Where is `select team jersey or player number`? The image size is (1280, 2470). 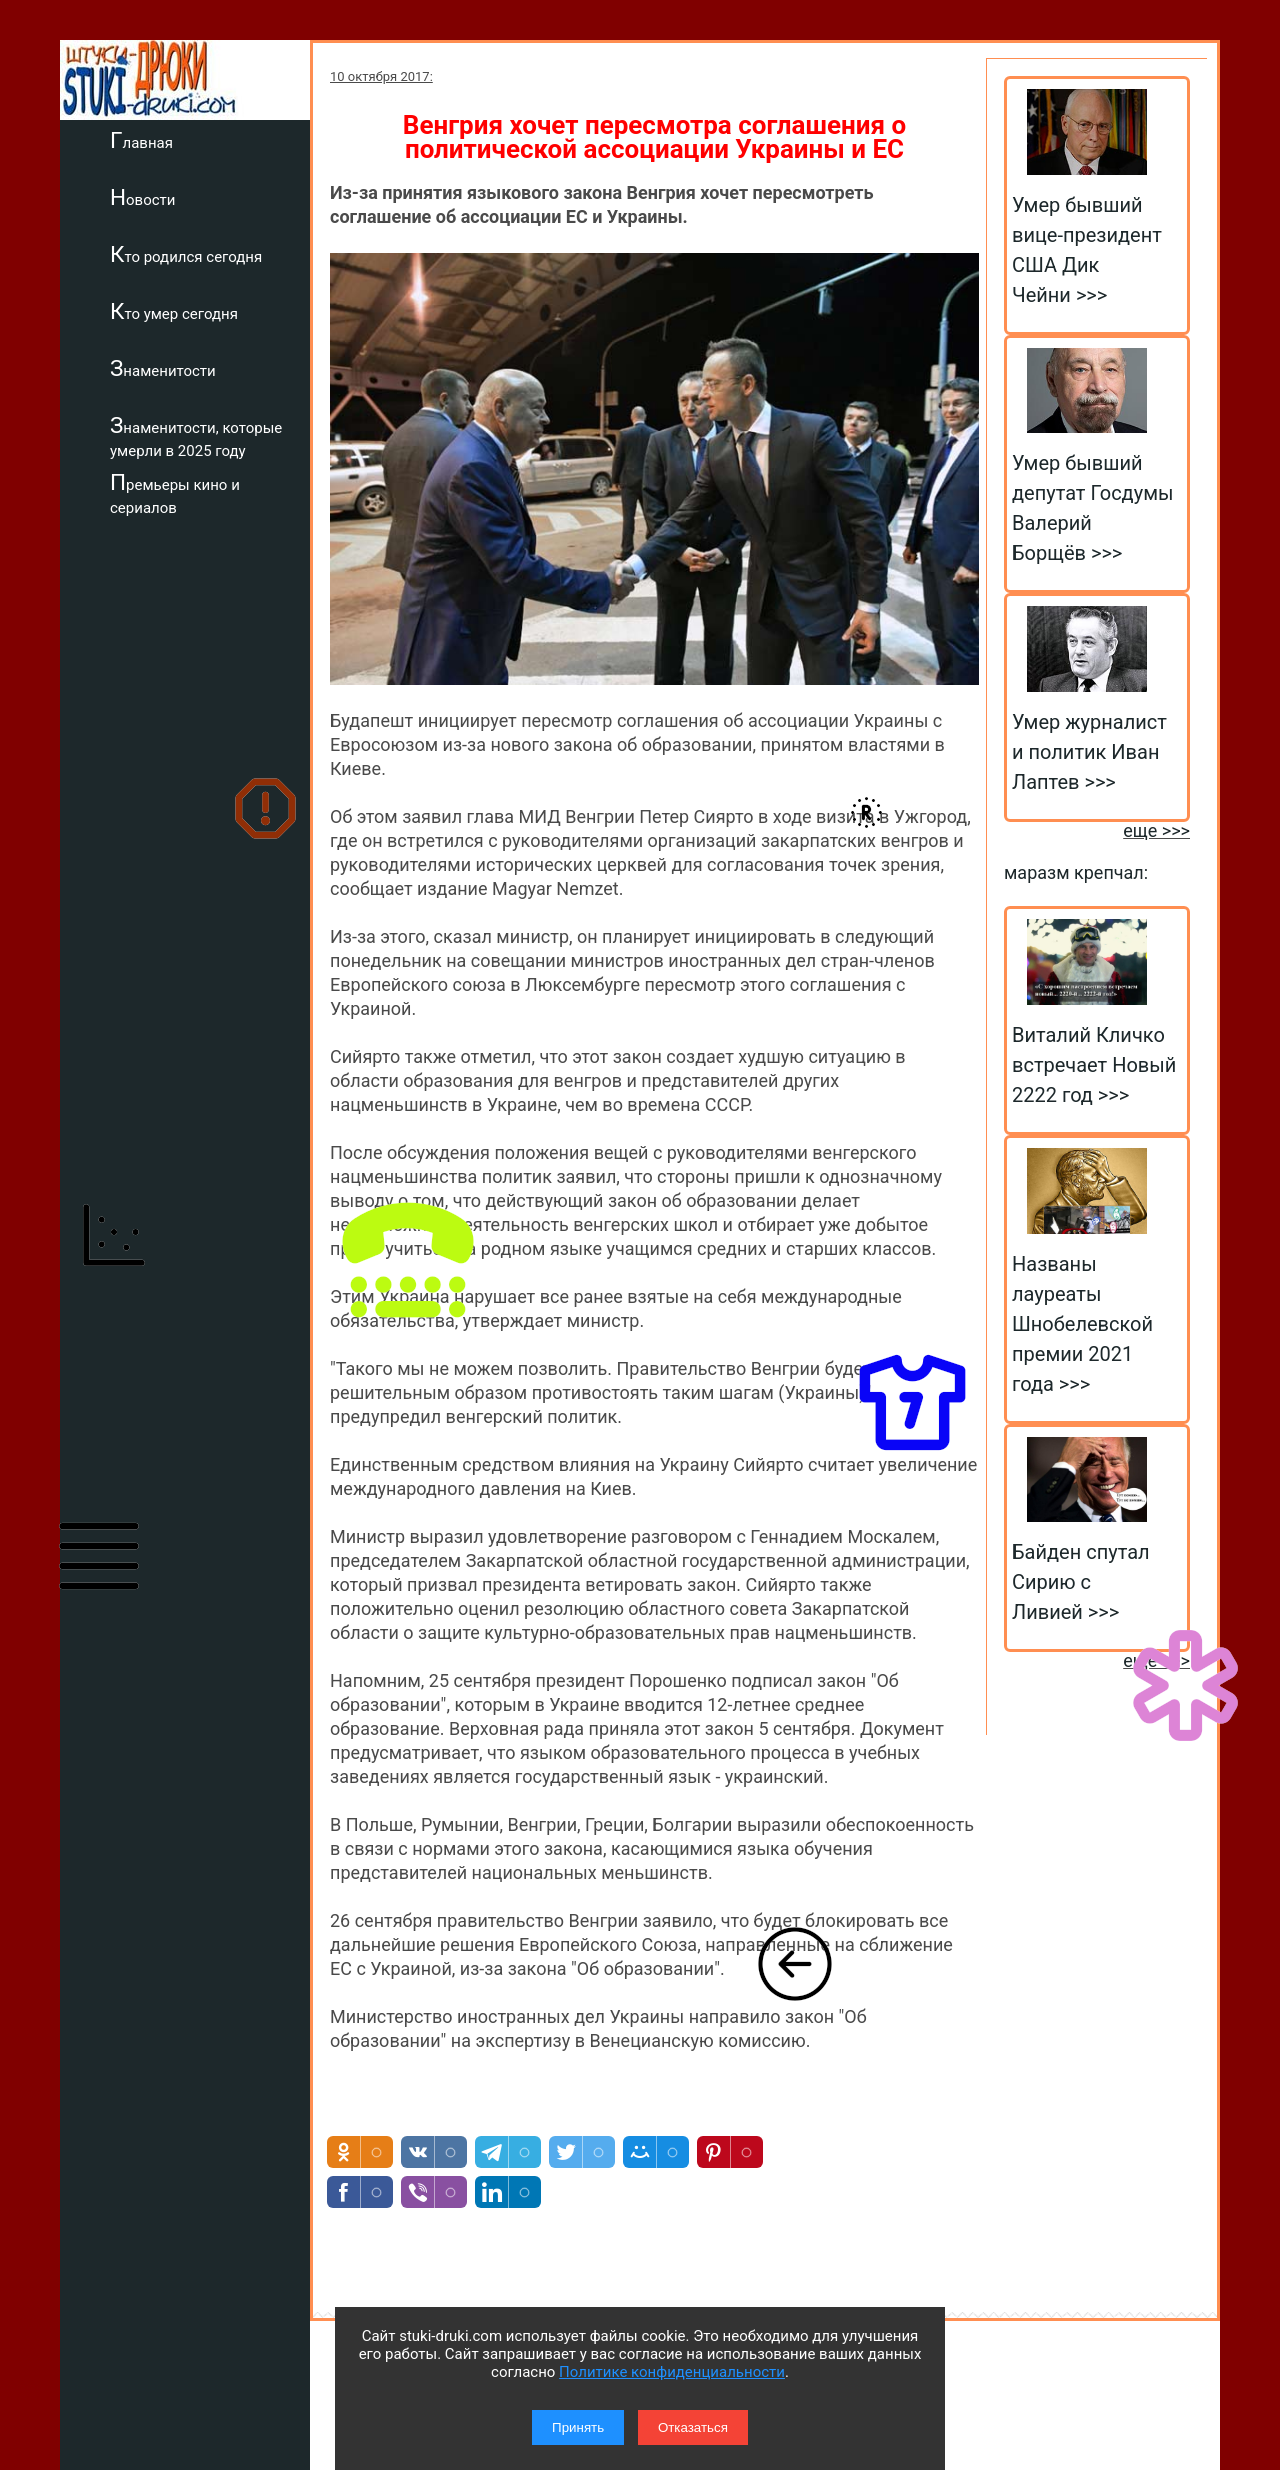
select team jersey or player number is located at coordinates (912, 1402).